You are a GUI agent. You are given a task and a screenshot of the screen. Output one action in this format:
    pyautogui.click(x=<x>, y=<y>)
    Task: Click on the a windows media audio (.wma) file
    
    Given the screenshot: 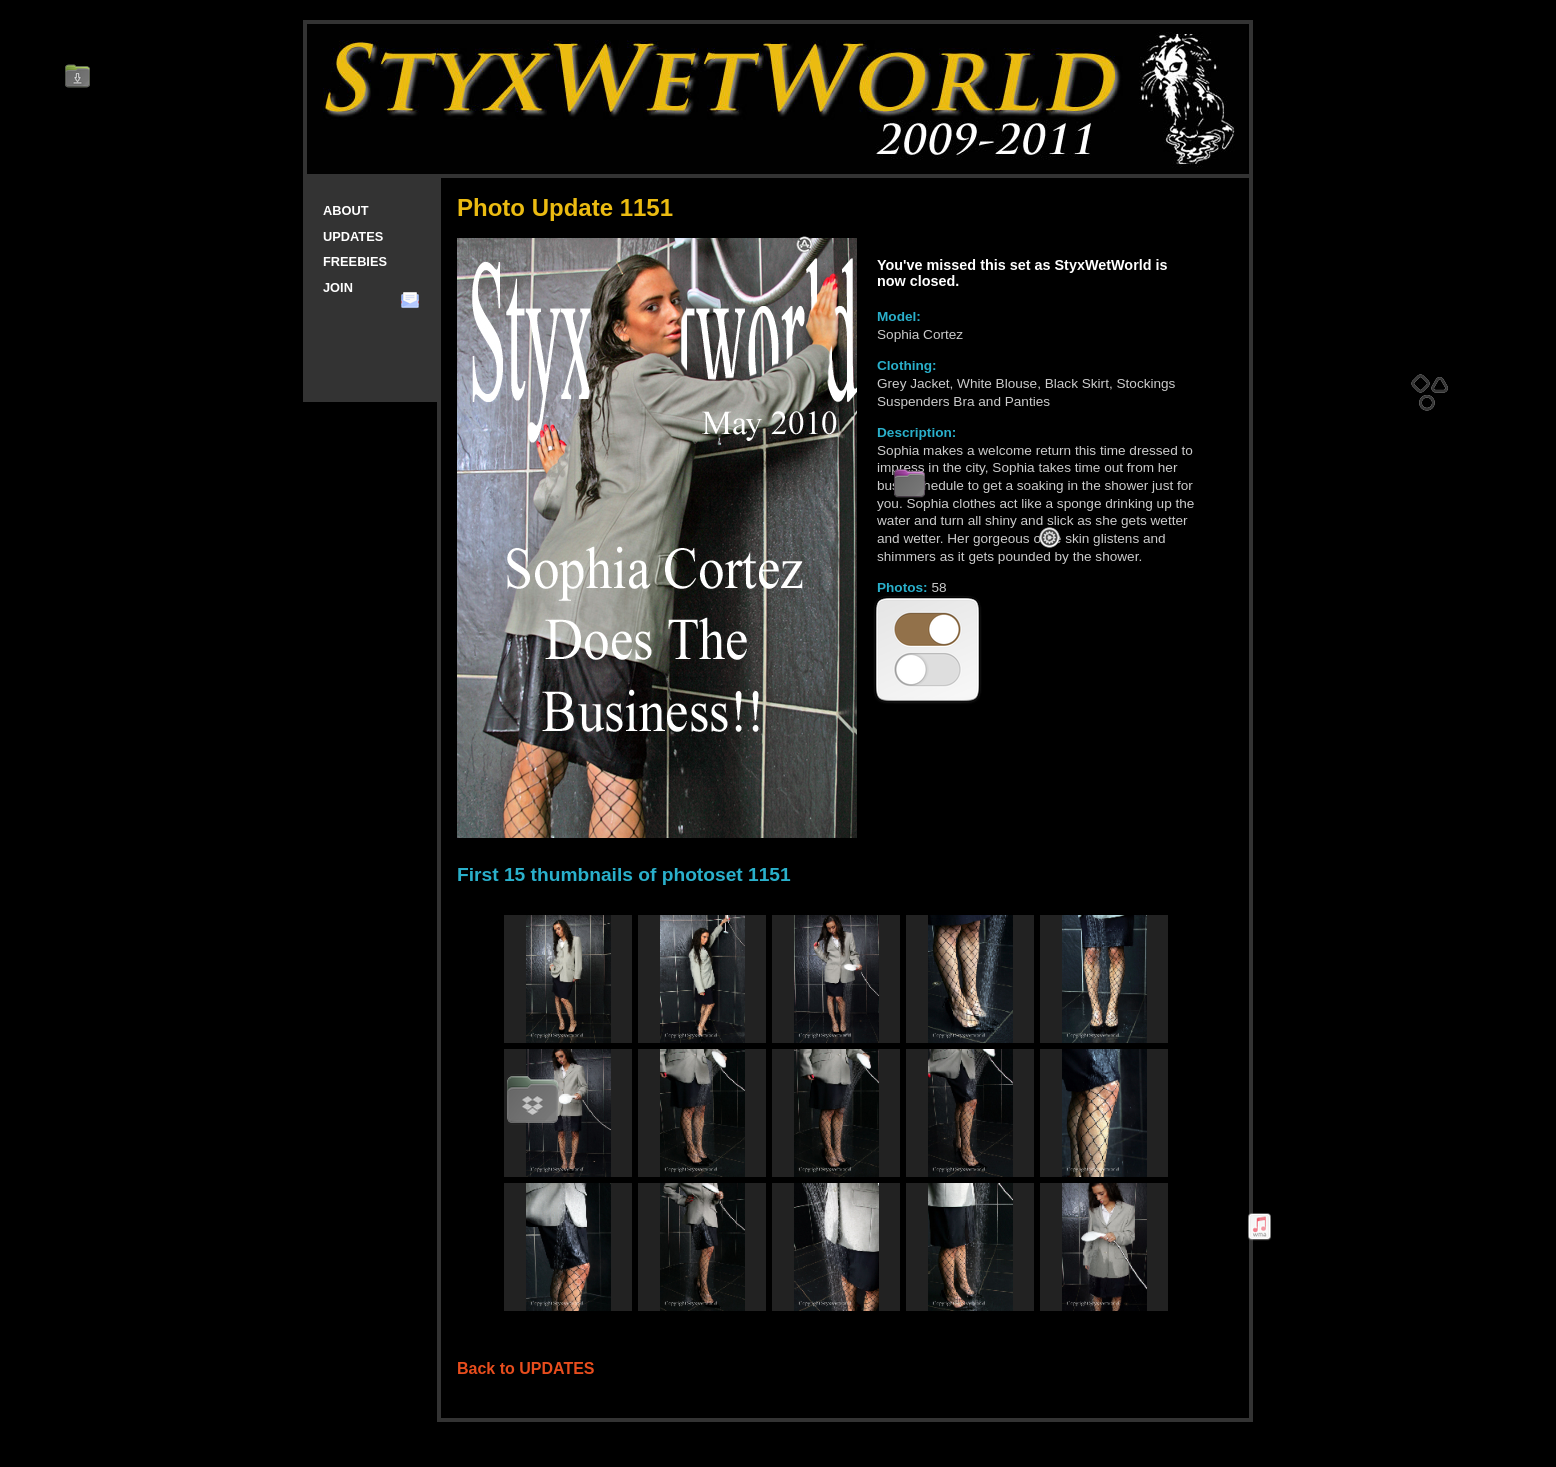 What is the action you would take?
    pyautogui.click(x=1259, y=1226)
    